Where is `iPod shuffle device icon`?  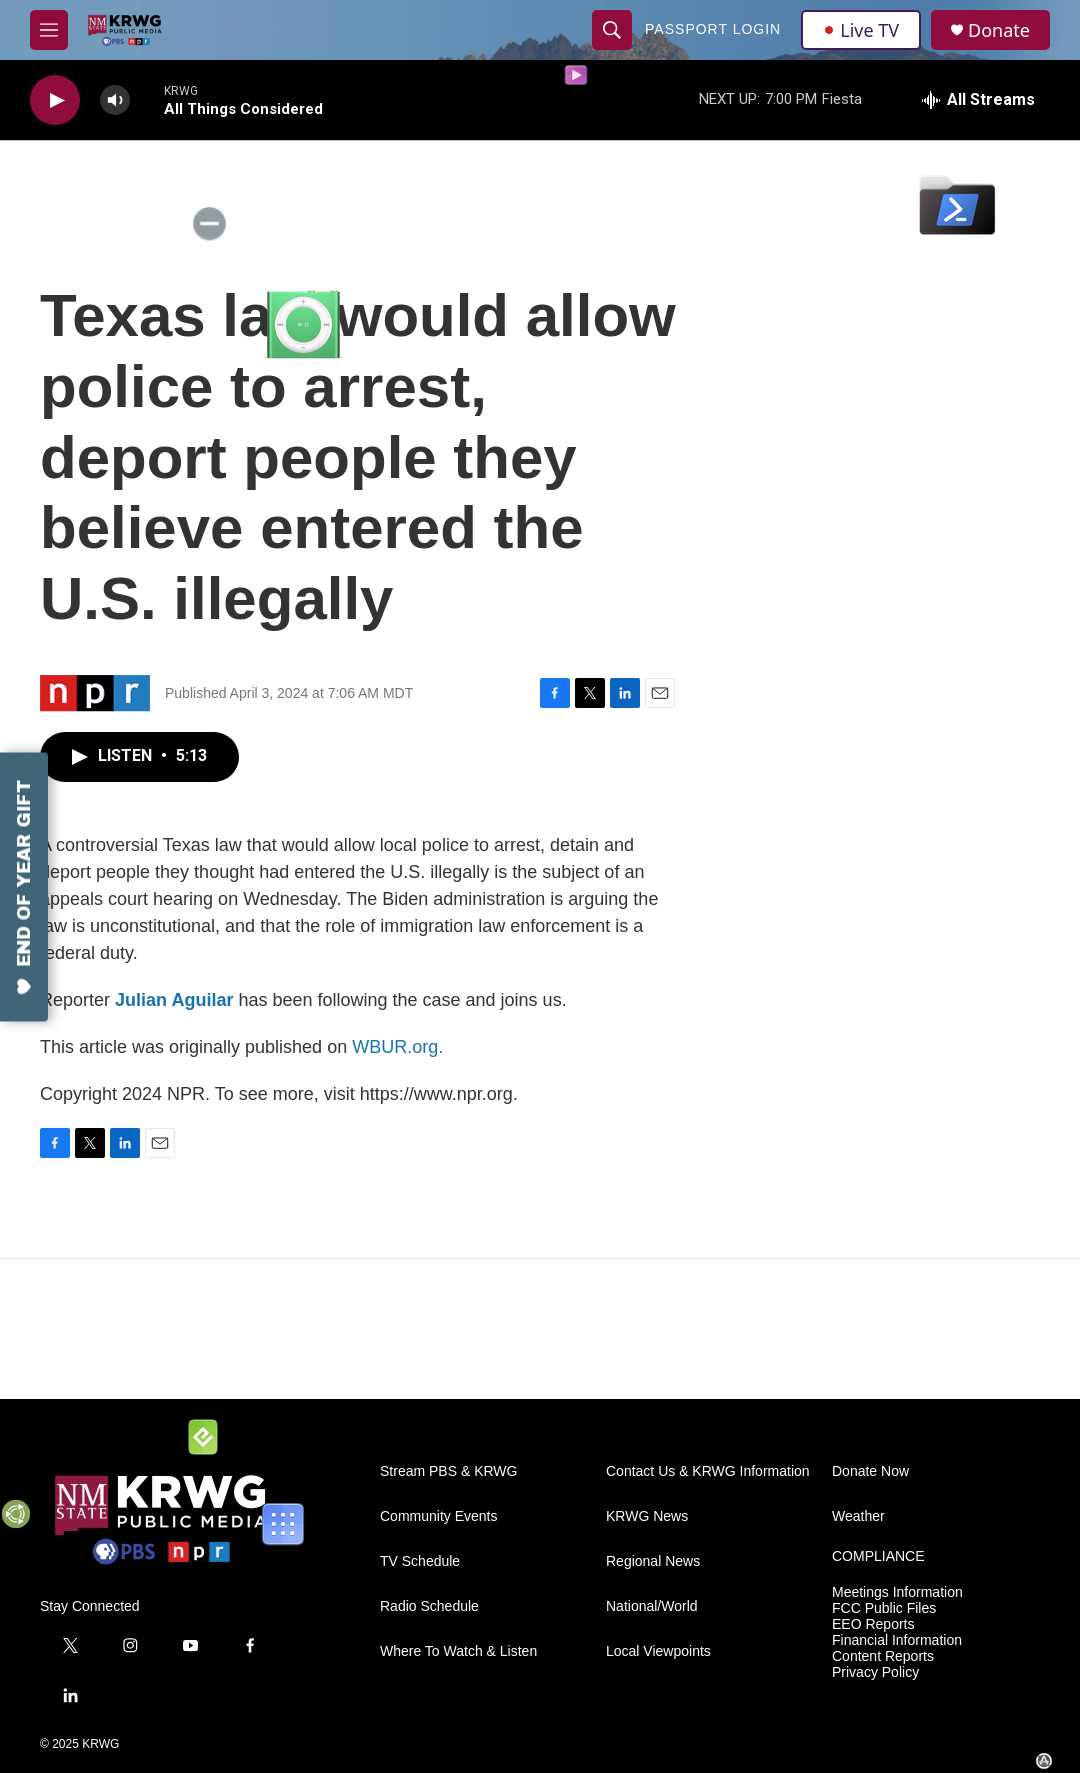
iPod shuffle device icon is located at coordinates (303, 324).